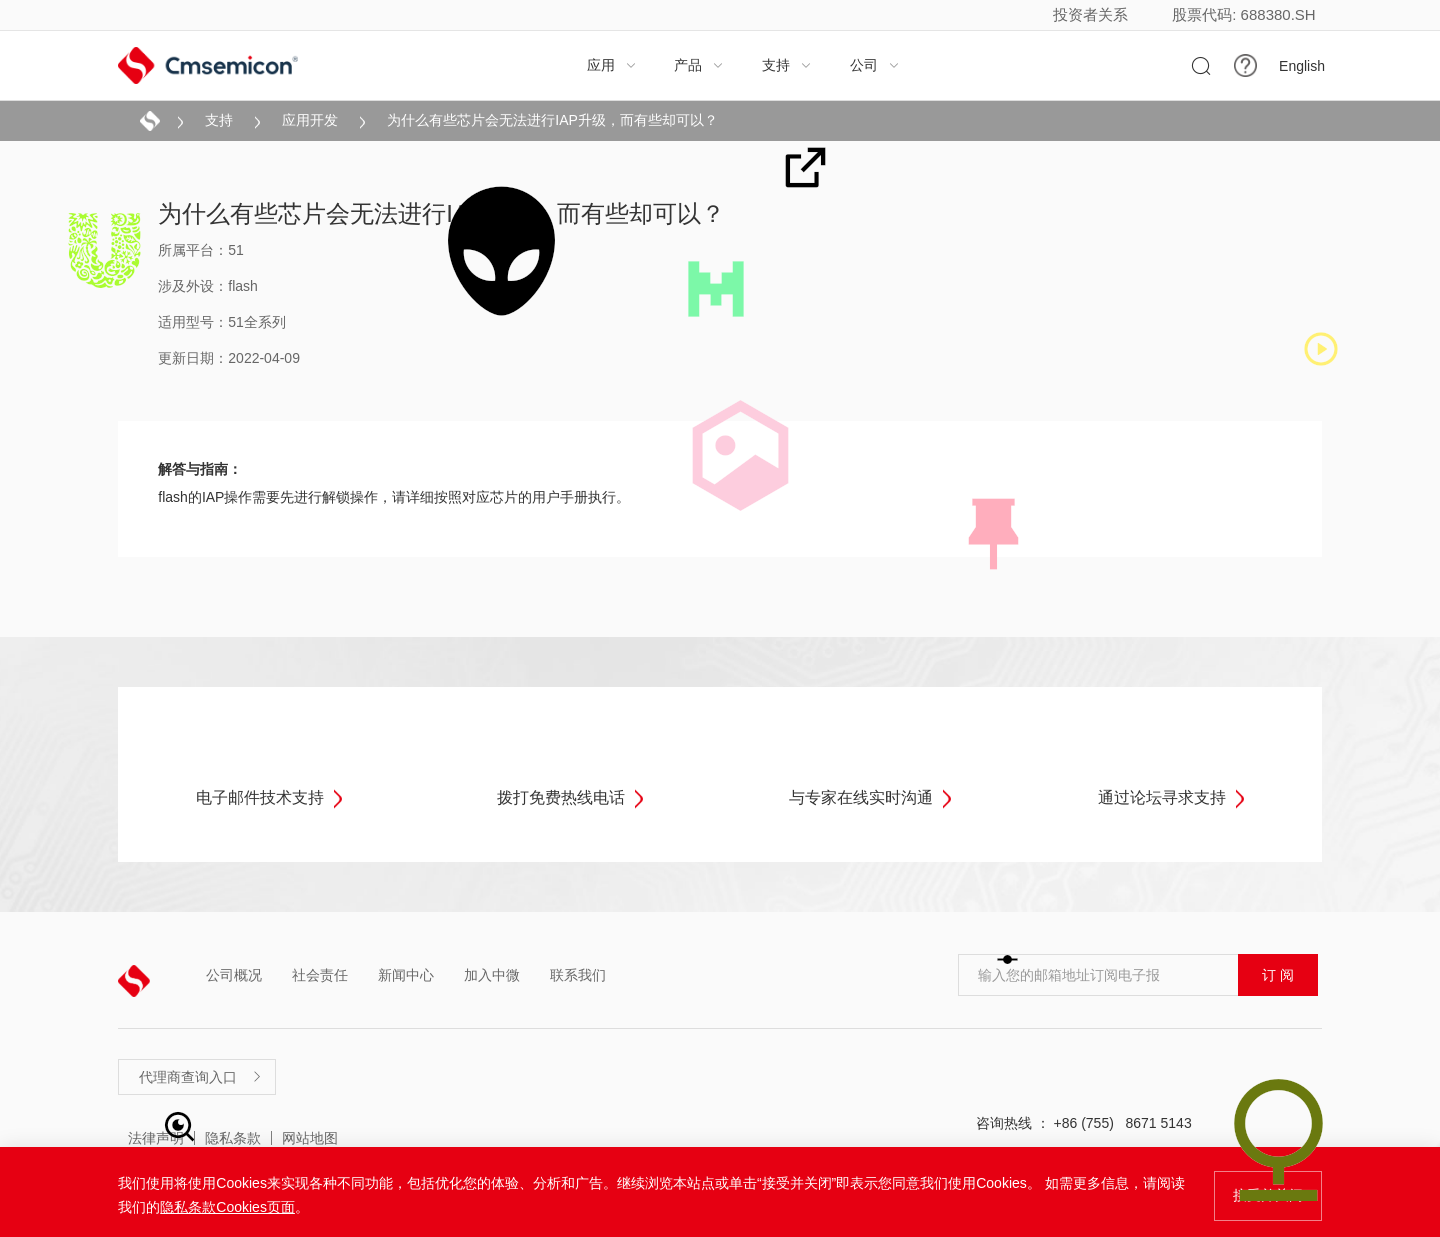 The image size is (1440, 1237). What do you see at coordinates (179, 1126) in the screenshot?
I see `search with visual recognition` at bounding box center [179, 1126].